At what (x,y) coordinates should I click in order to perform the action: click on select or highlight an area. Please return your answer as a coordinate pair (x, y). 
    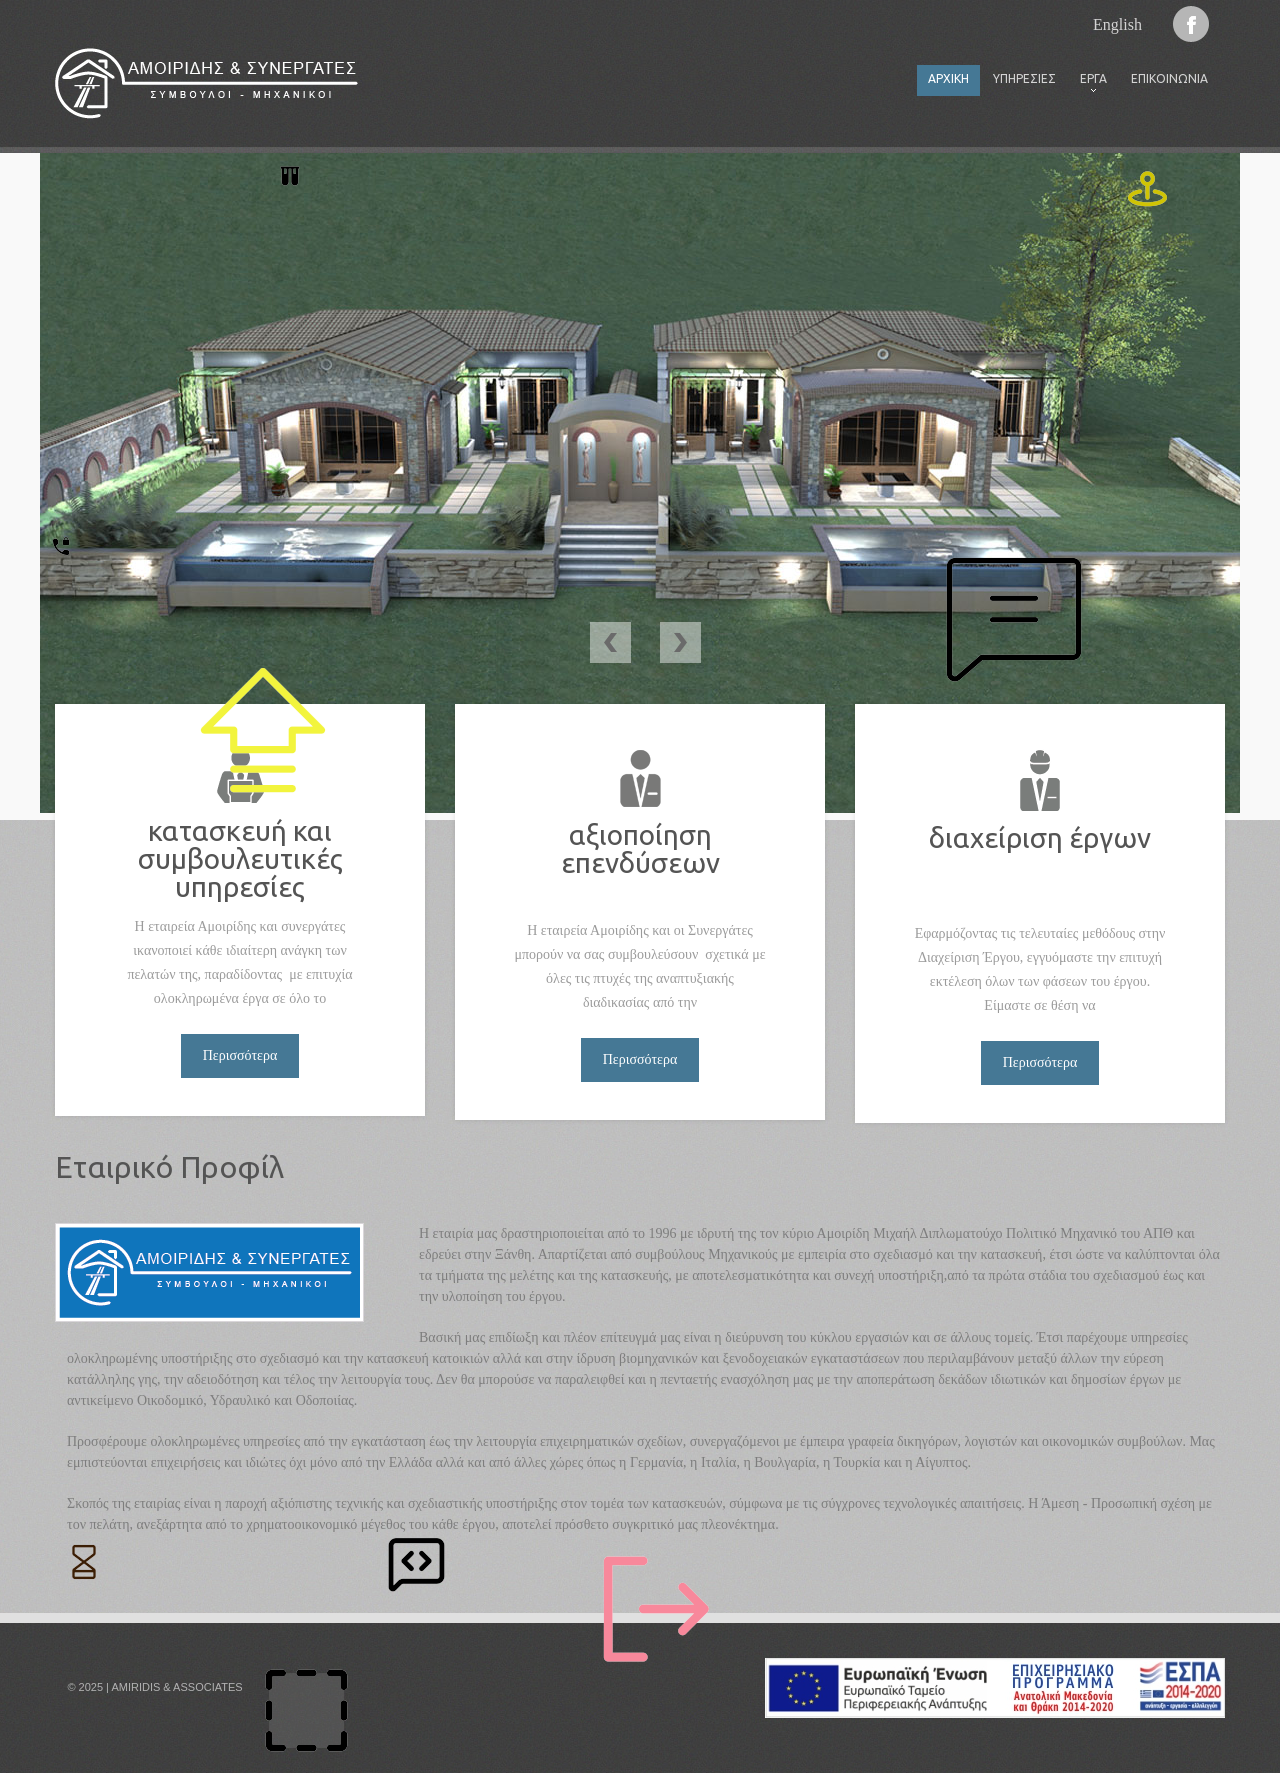
    Looking at the image, I should click on (306, 1710).